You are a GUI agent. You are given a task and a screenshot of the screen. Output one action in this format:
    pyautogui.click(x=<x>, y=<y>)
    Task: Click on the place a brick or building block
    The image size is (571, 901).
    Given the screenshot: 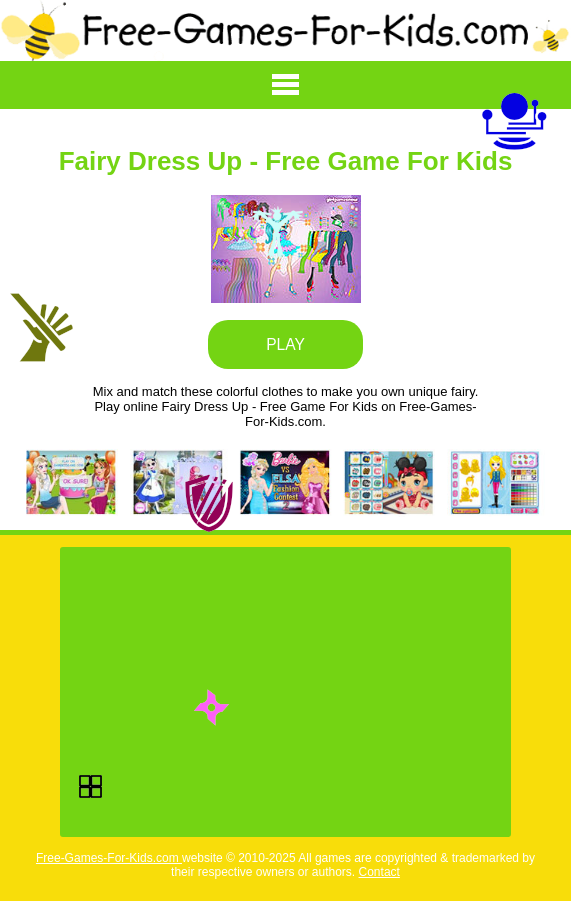 What is the action you would take?
    pyautogui.click(x=90, y=786)
    